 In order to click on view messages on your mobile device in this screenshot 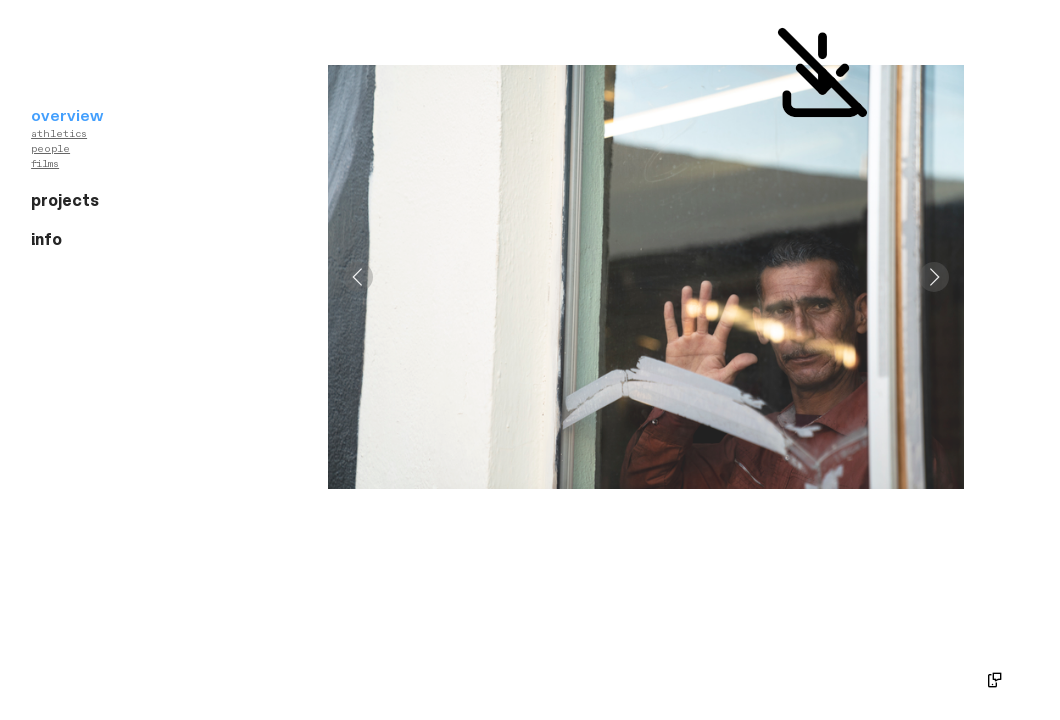, I will do `click(994, 680)`.